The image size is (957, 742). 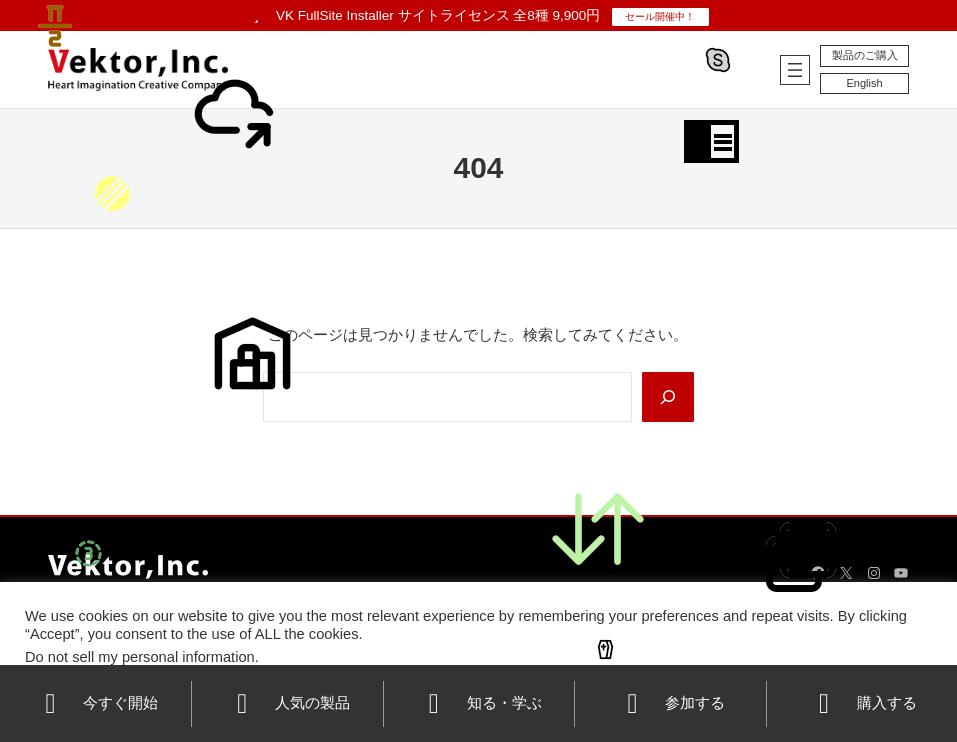 I want to click on swap or reorder items vertically, so click(x=598, y=529).